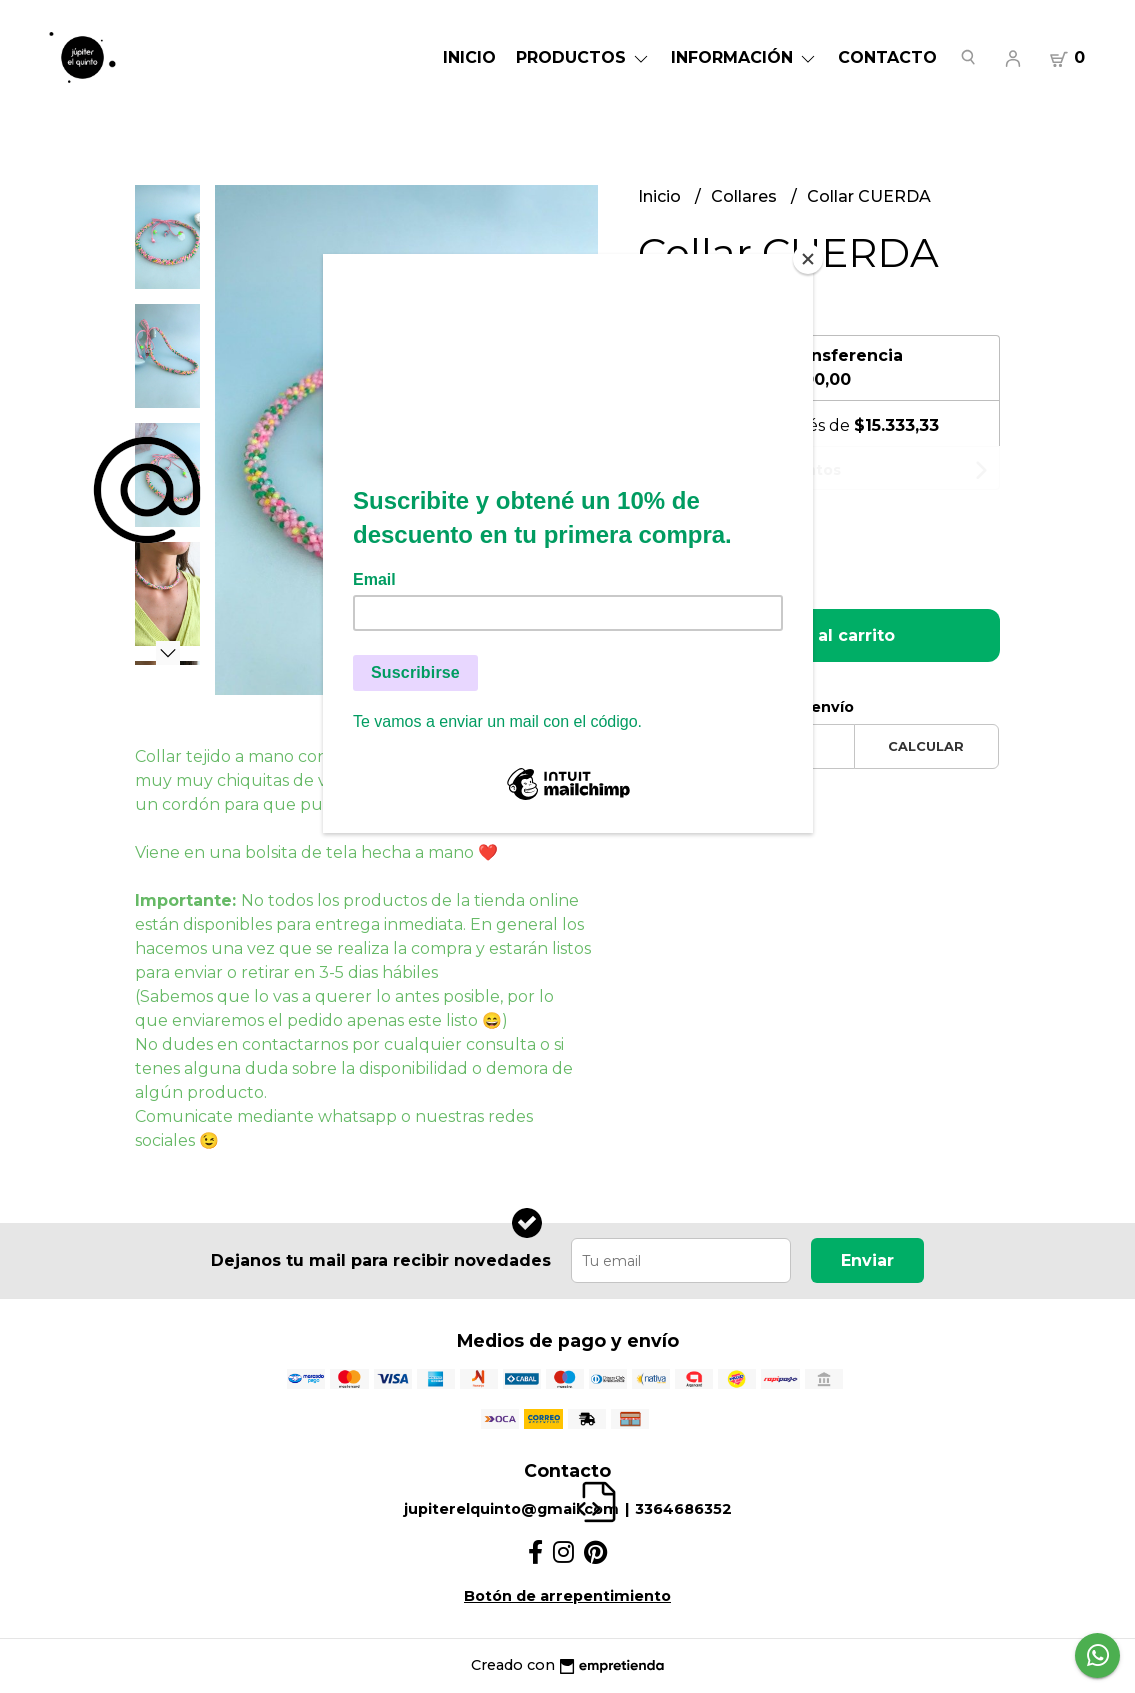  I want to click on mention or tag a user, so click(147, 490).